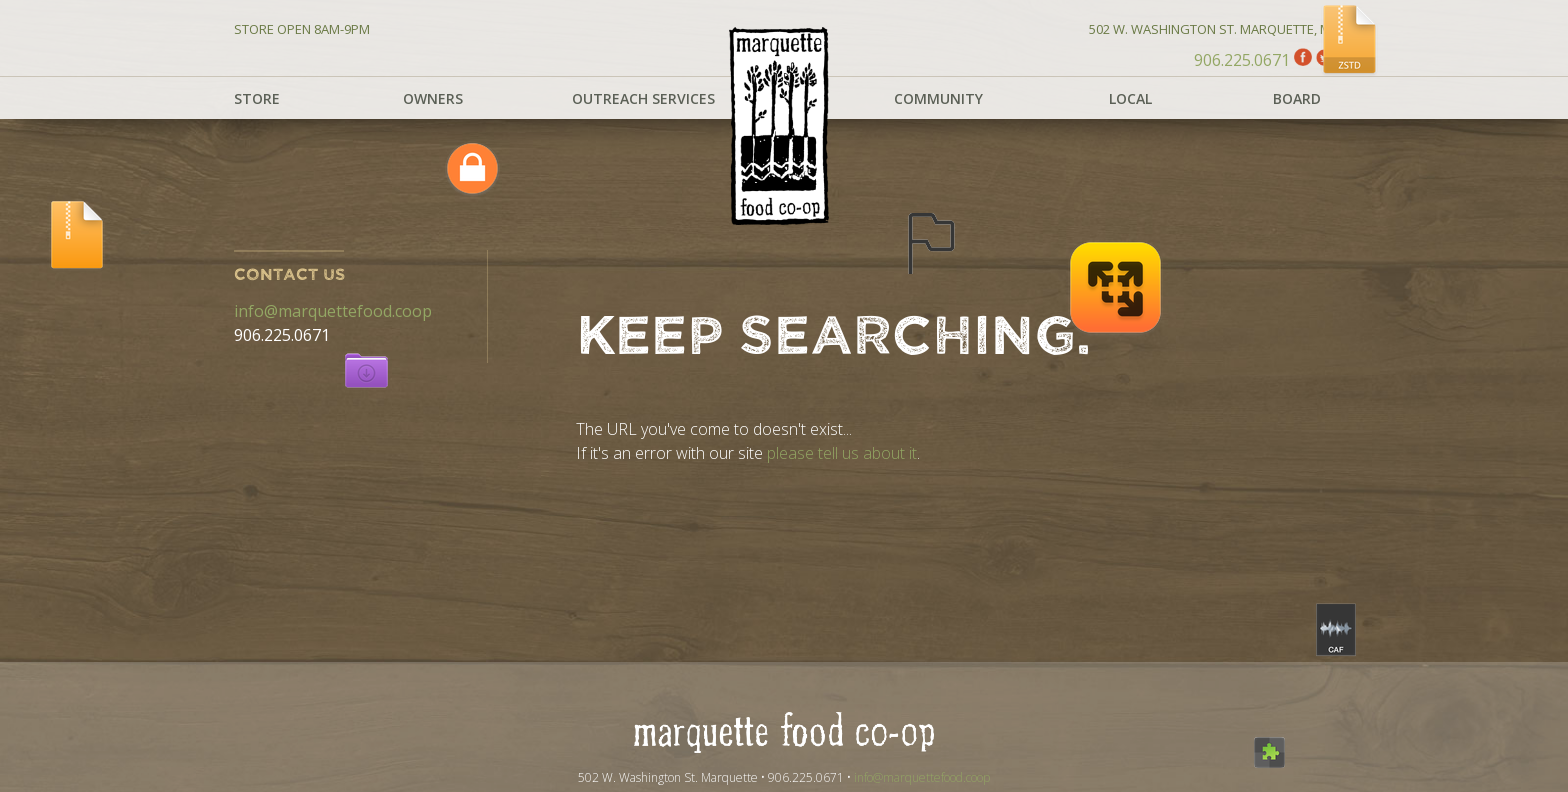  What do you see at coordinates (1115, 287) in the screenshot?
I see `open vmware player application` at bounding box center [1115, 287].